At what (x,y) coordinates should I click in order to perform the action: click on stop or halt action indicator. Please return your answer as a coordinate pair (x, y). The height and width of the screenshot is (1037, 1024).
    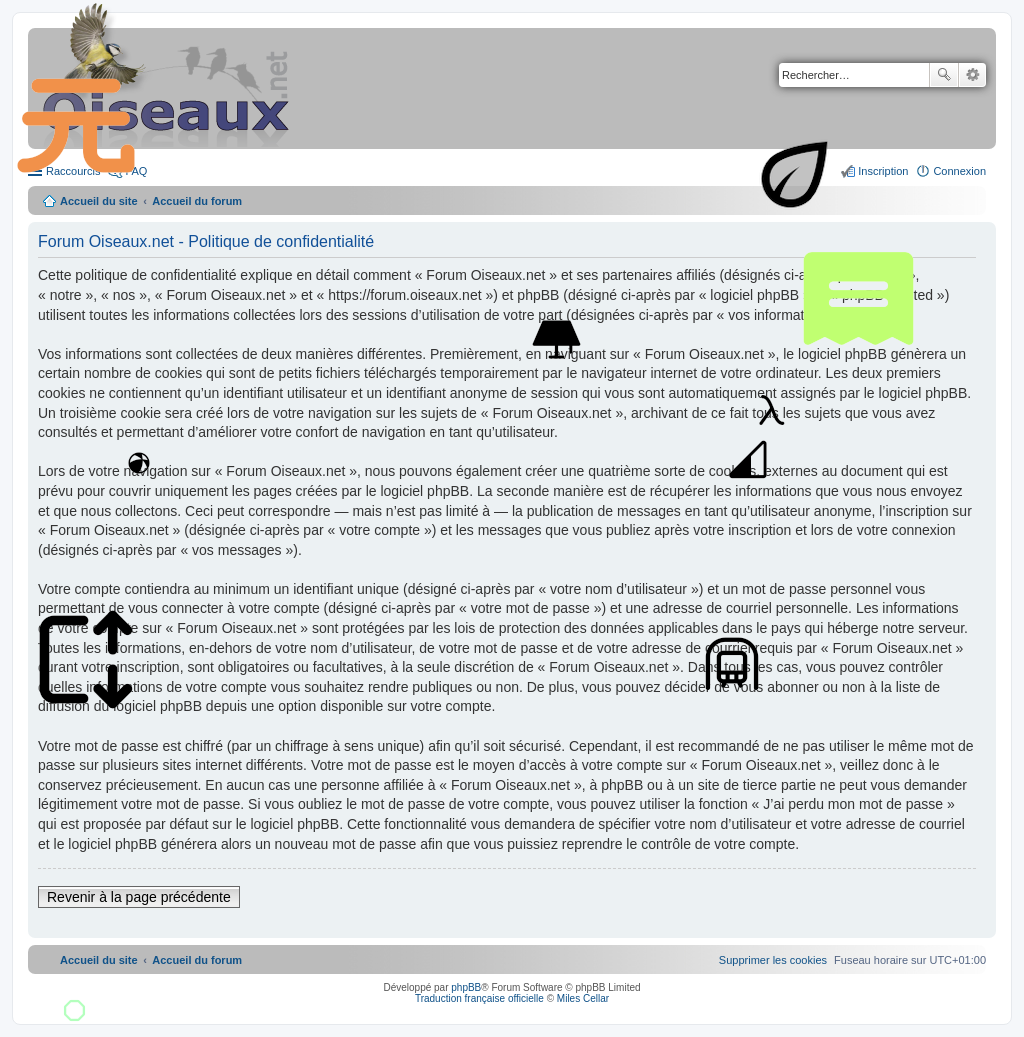
    Looking at the image, I should click on (74, 1010).